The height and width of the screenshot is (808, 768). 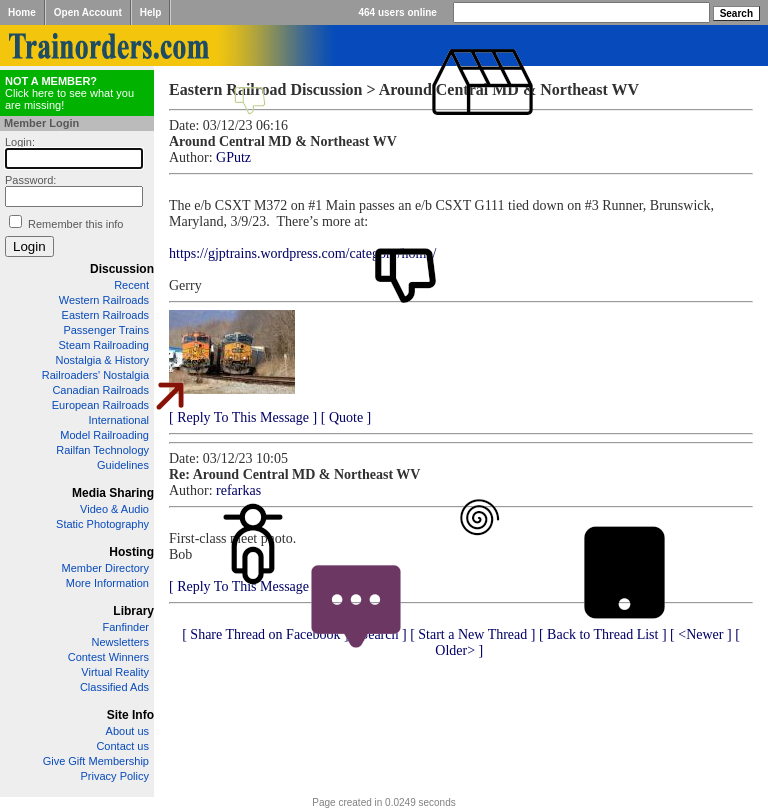 I want to click on indicates loading or processing in progress, so click(x=477, y=516).